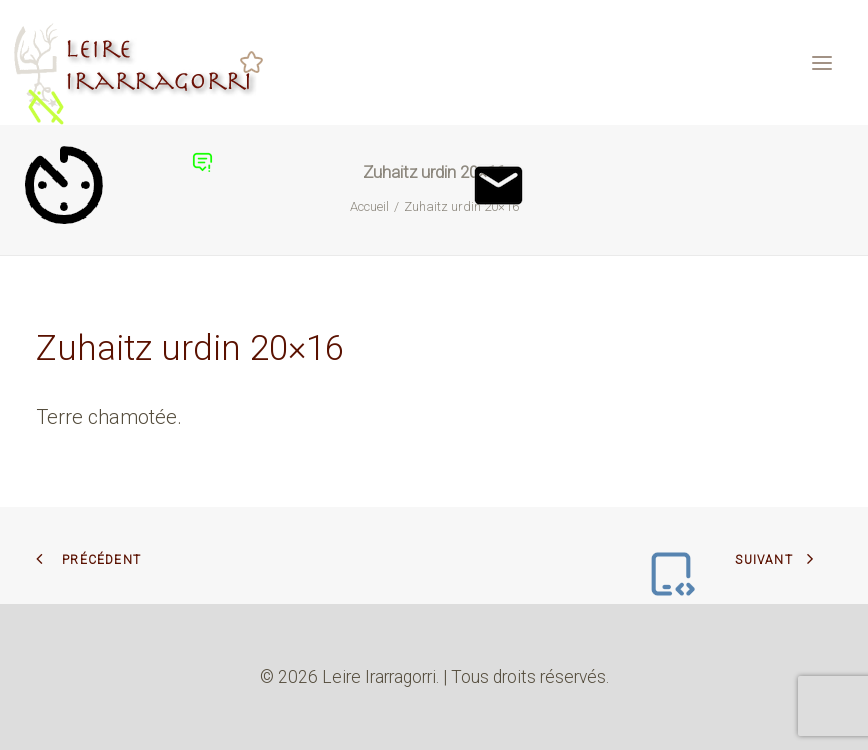  Describe the element at coordinates (498, 185) in the screenshot. I see `open your inbox or email messages` at that location.